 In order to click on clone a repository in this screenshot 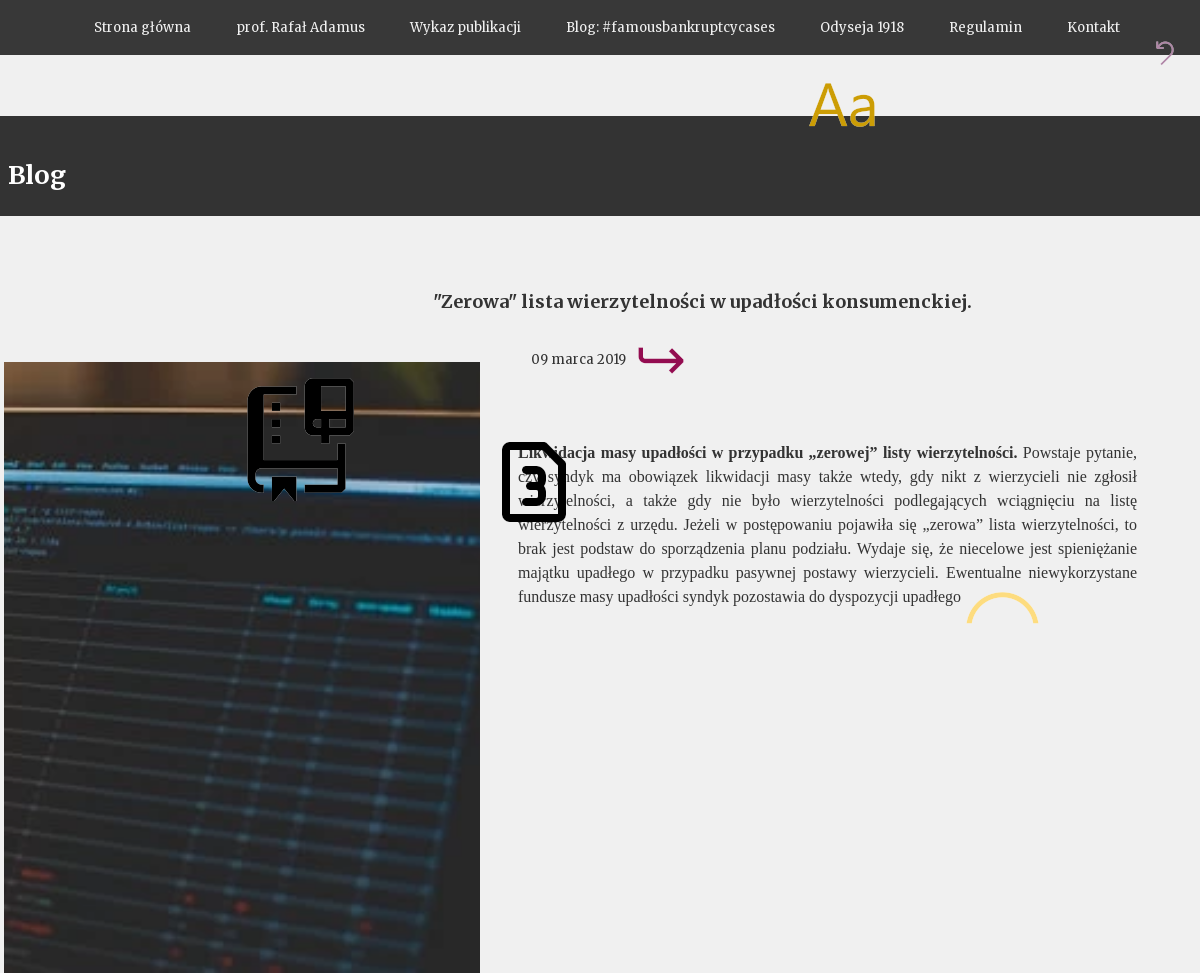, I will do `click(296, 435)`.